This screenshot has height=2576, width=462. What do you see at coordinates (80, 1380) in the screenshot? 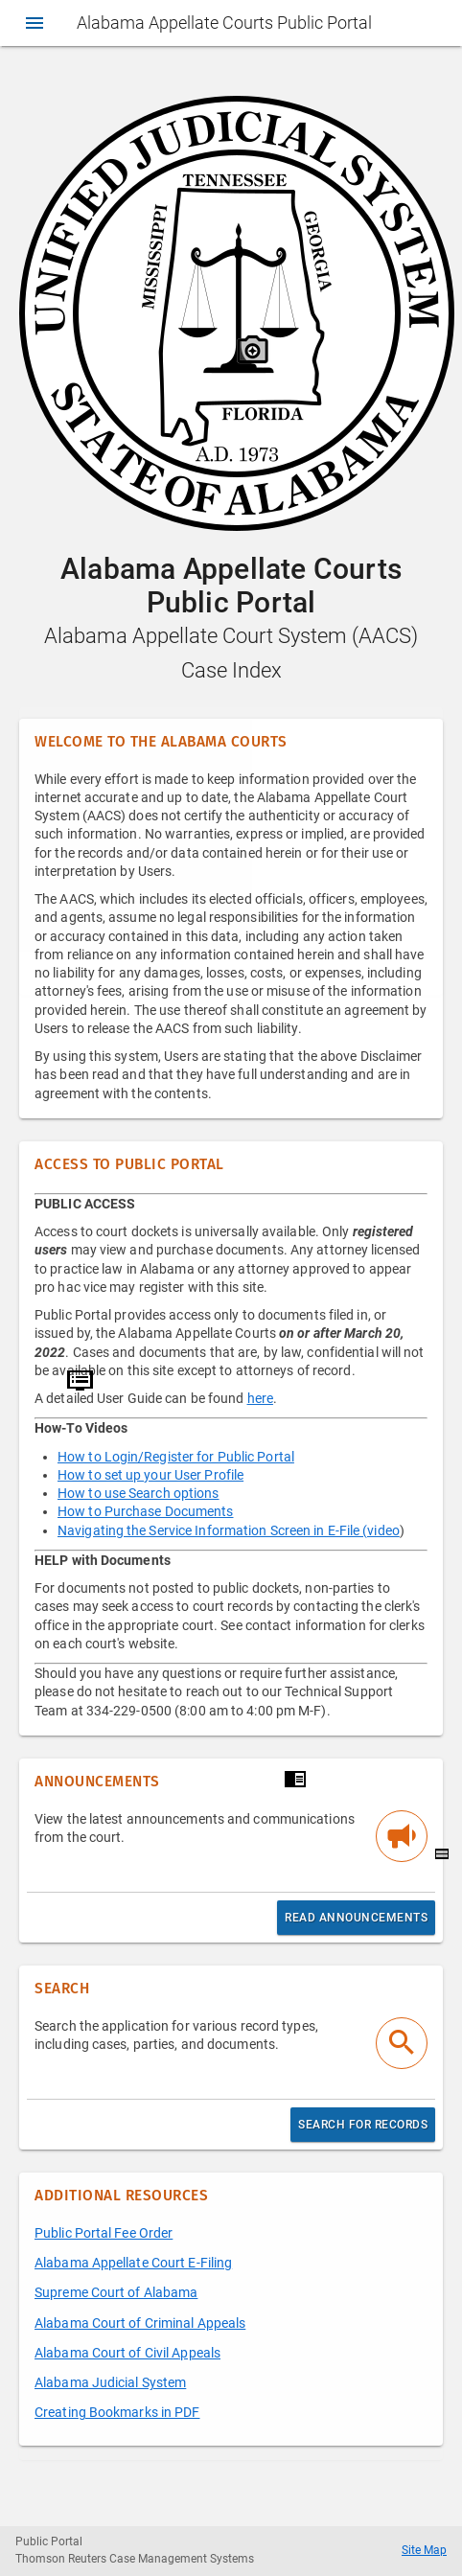
I see `access DVR or recorded content` at bounding box center [80, 1380].